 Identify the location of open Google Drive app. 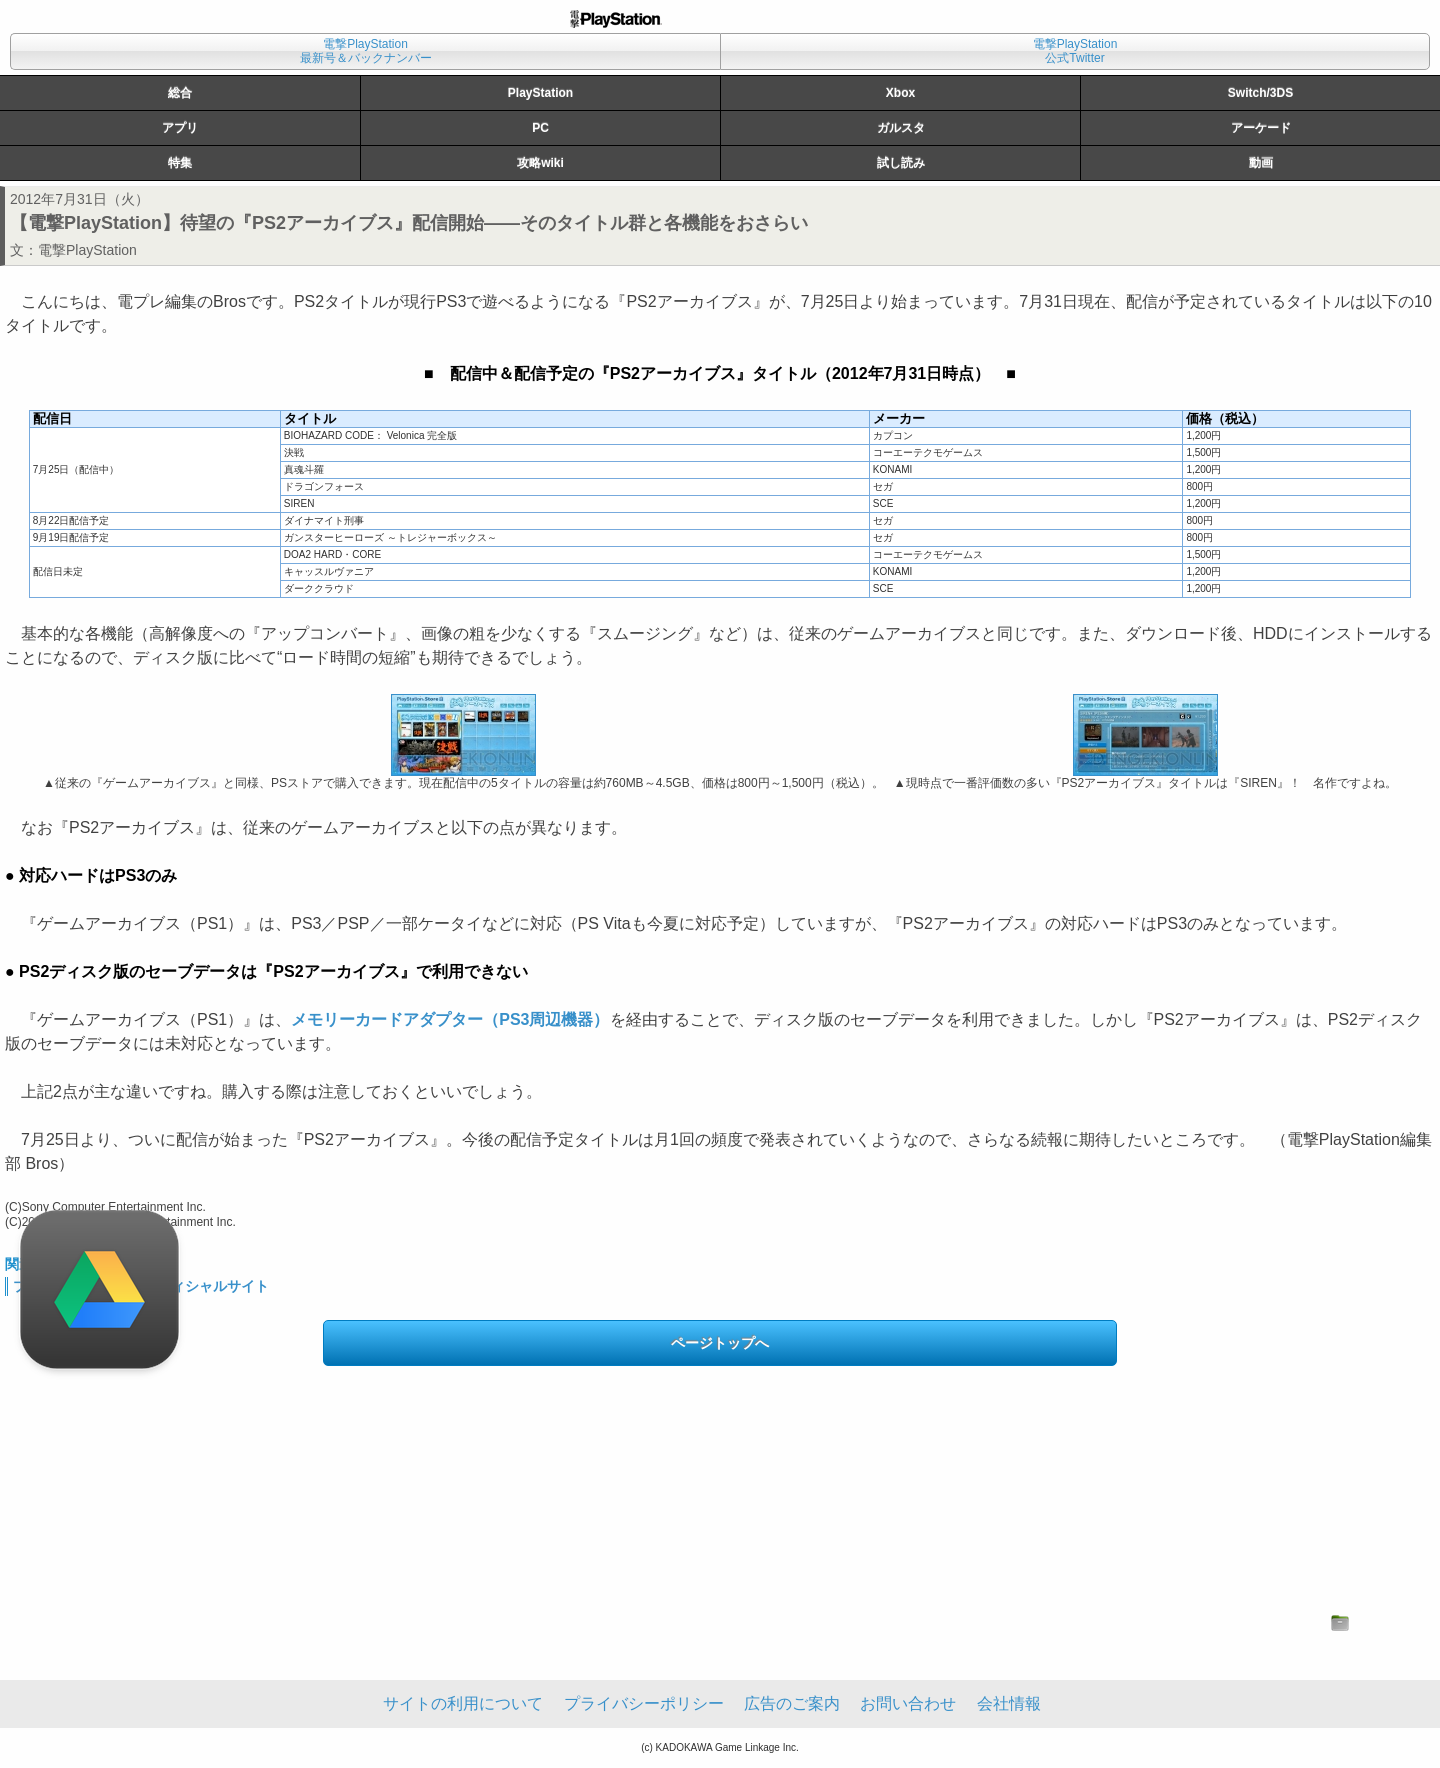
(99, 1289).